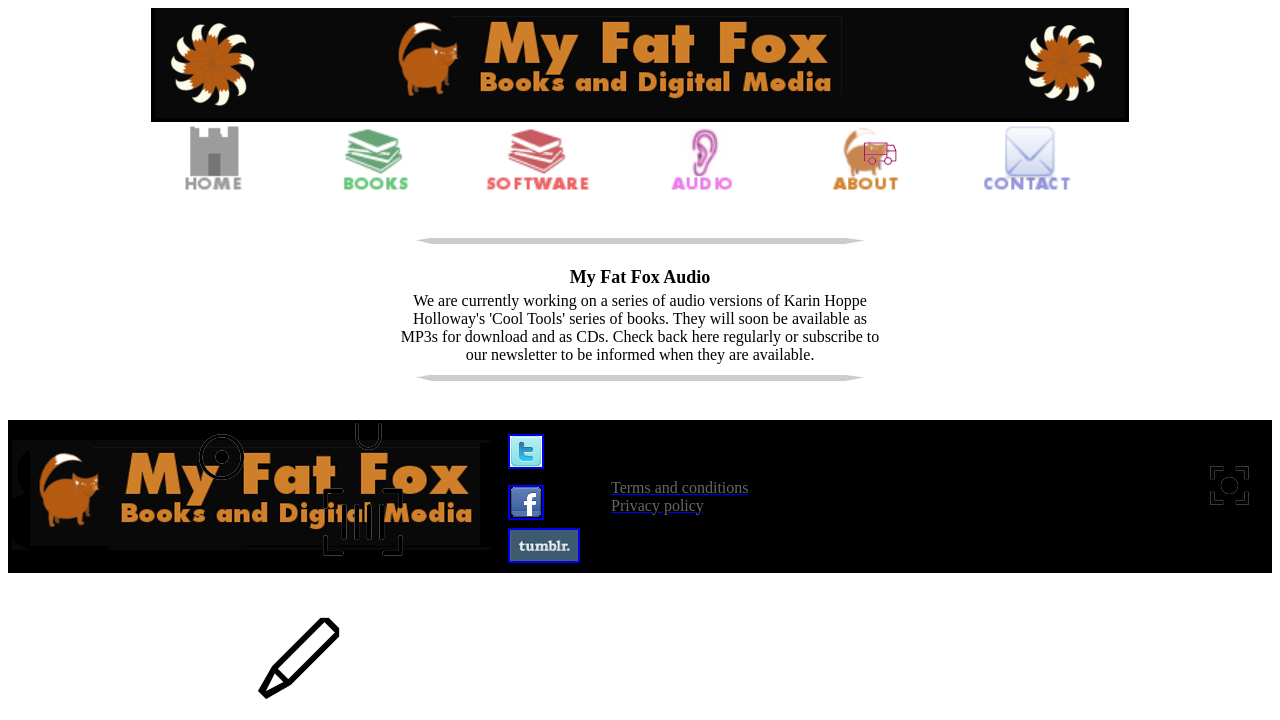  I want to click on scan a barcode, so click(363, 522).